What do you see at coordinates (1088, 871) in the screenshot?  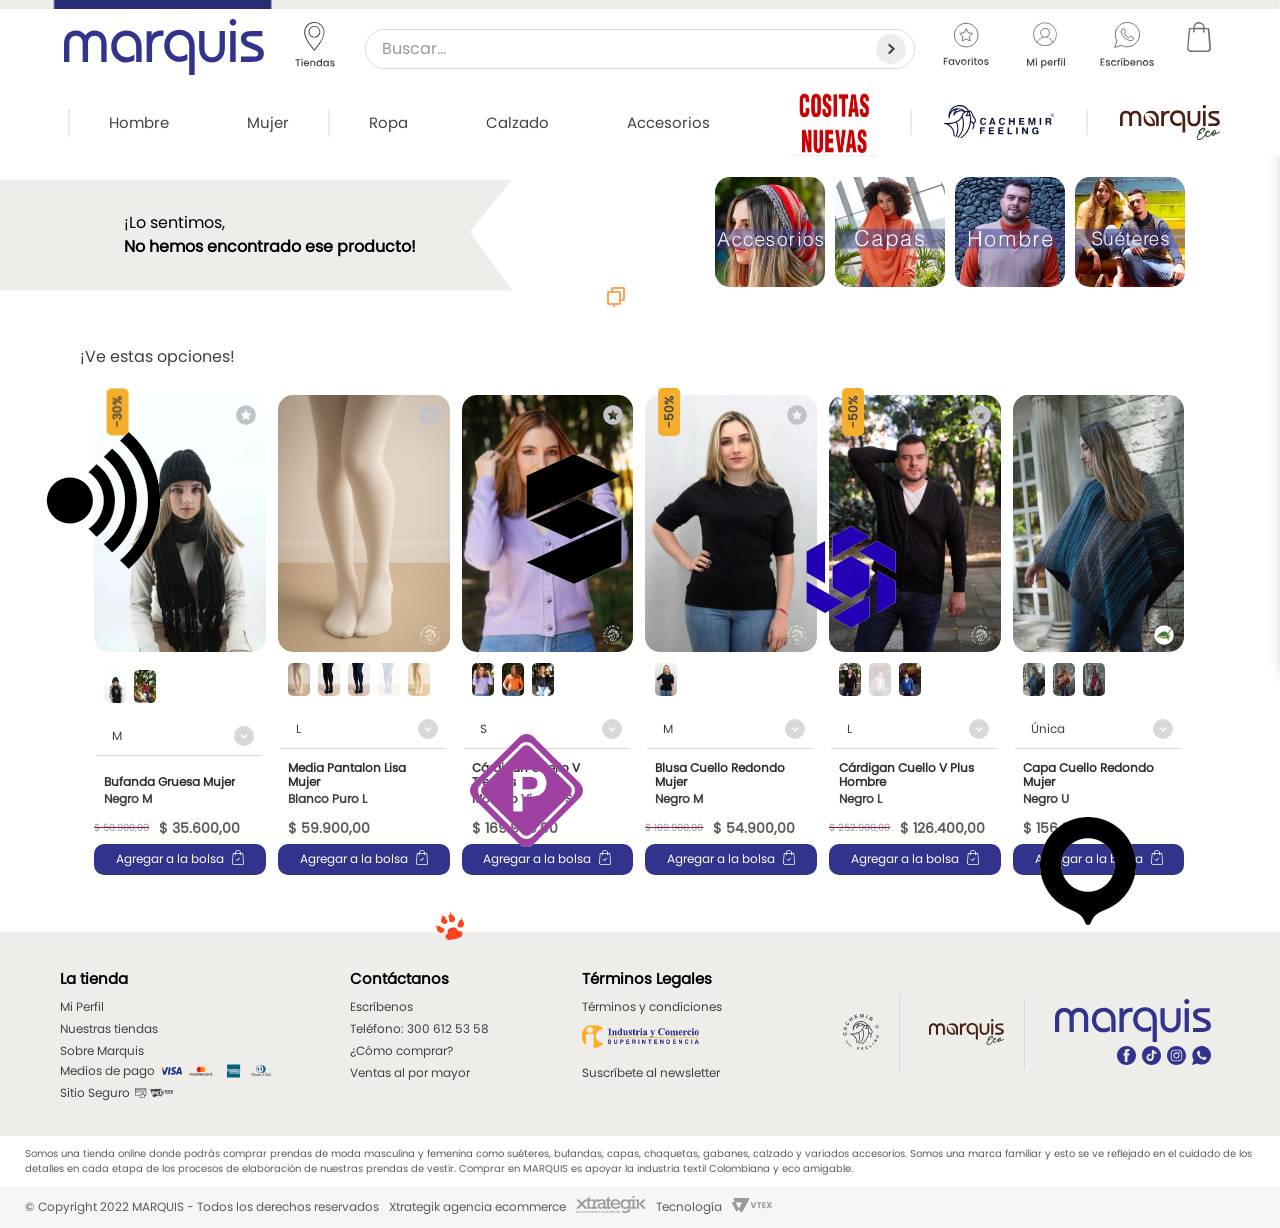 I see `open OsmAnd navigation app` at bounding box center [1088, 871].